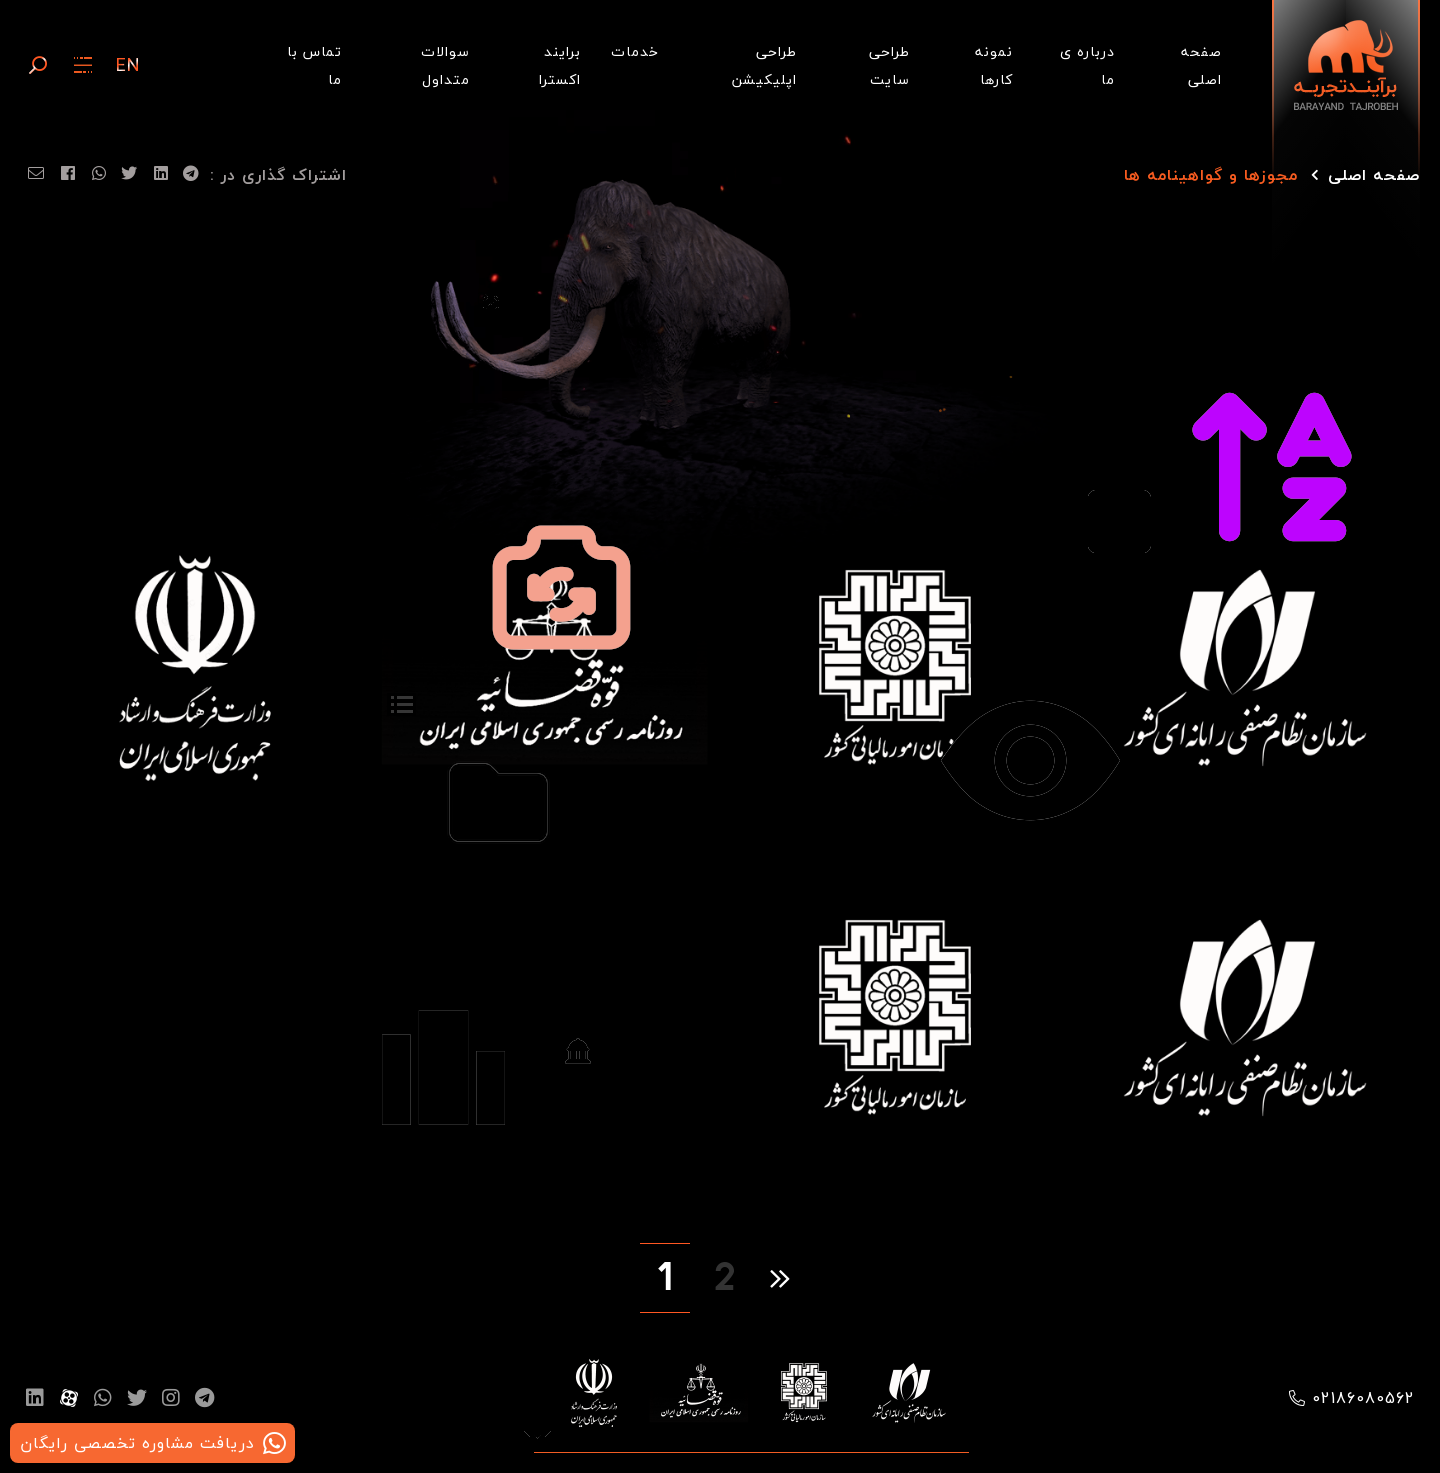 The width and height of the screenshot is (1440, 1473). Describe the element at coordinates (443, 1067) in the screenshot. I see `view rankings or leaderboard` at that location.